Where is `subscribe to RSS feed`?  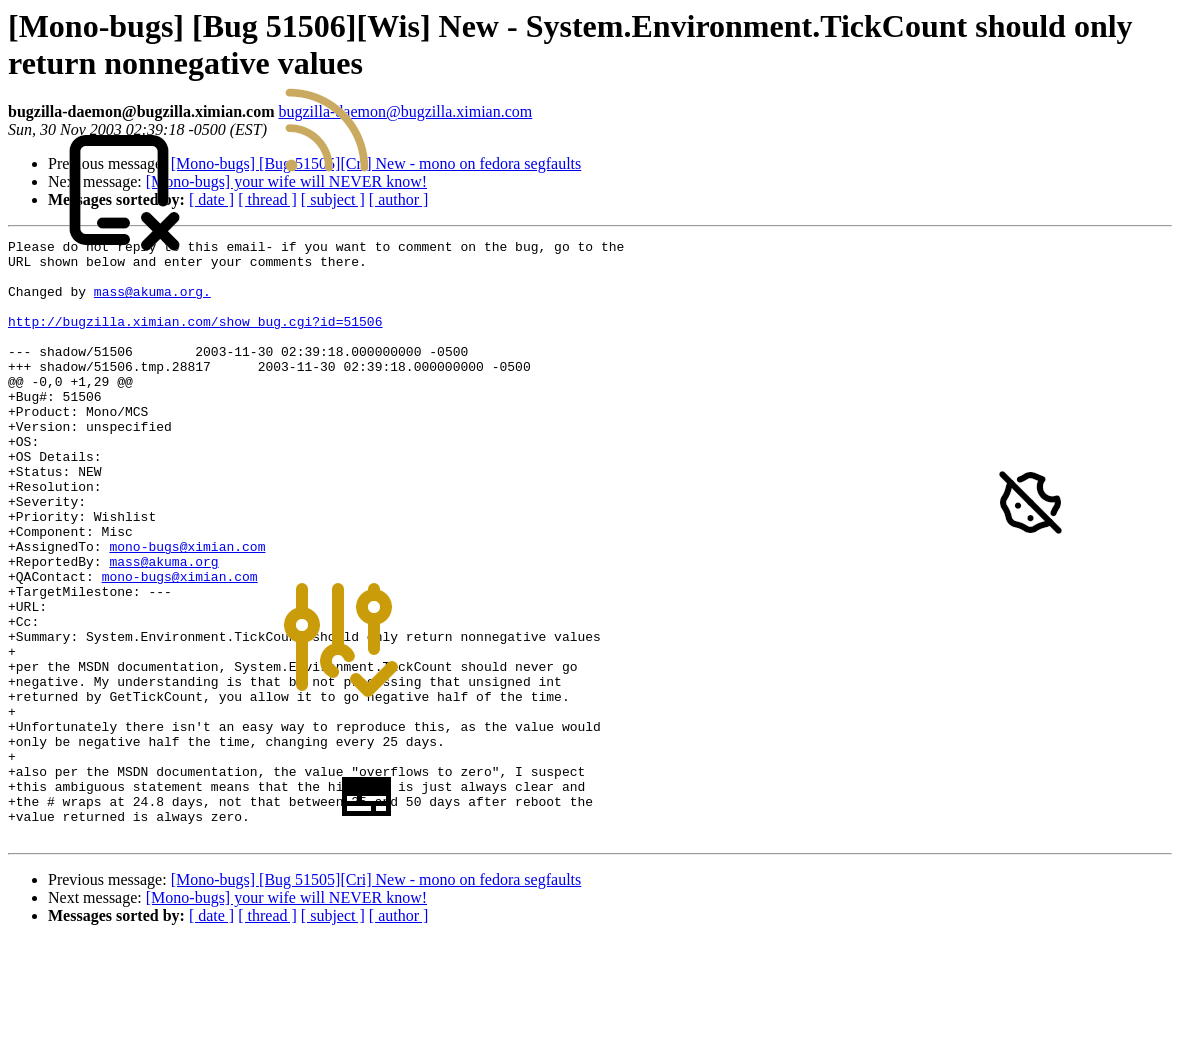
subscribe to RSS feed is located at coordinates (321, 136).